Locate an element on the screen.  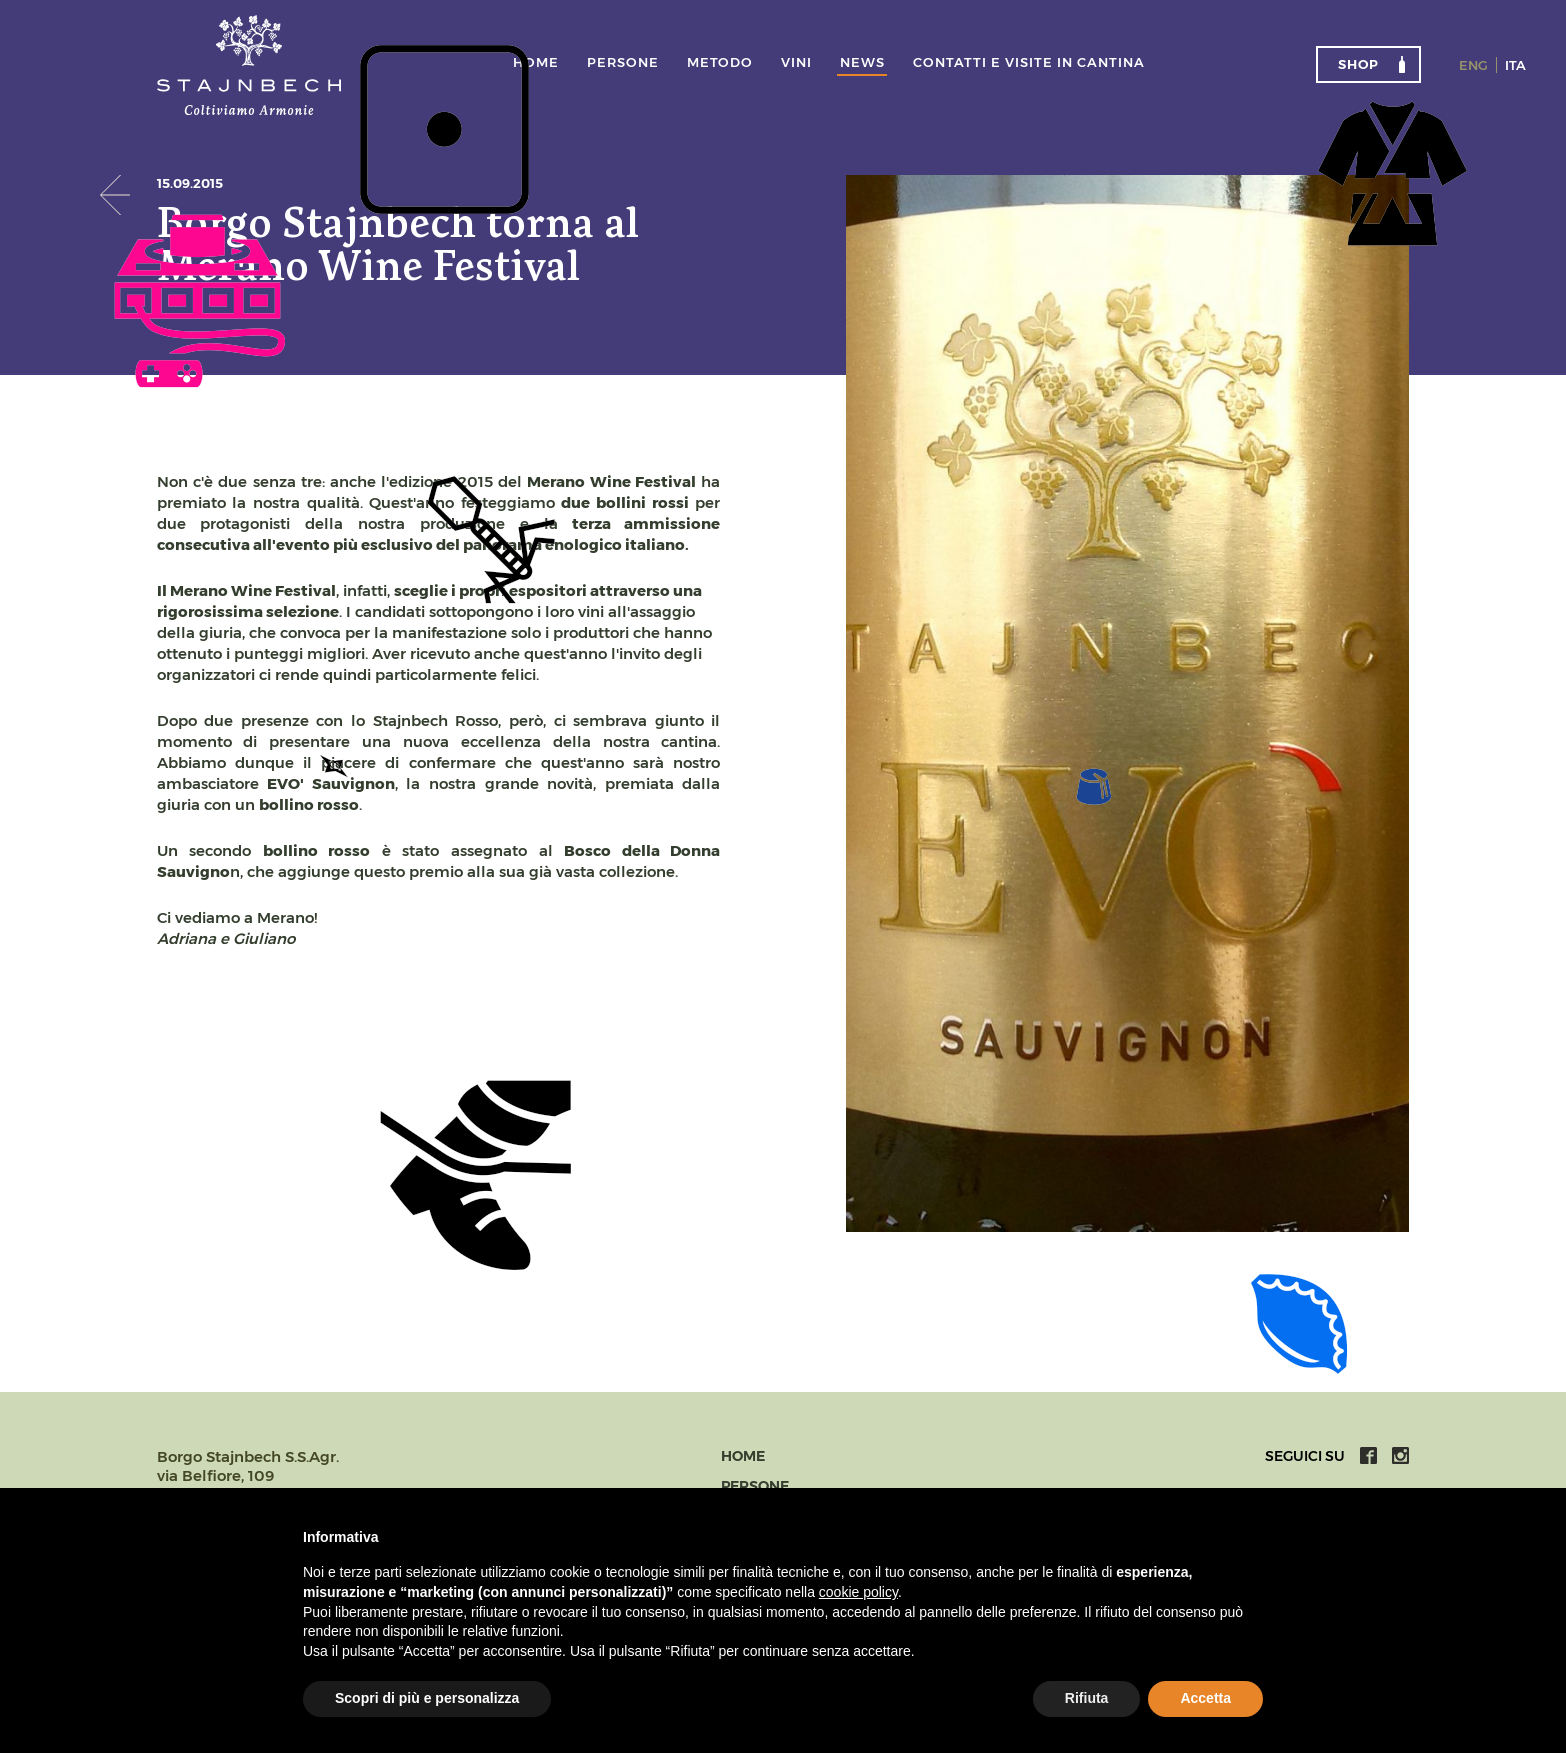
access gaming features or game center is located at coordinates (197, 297).